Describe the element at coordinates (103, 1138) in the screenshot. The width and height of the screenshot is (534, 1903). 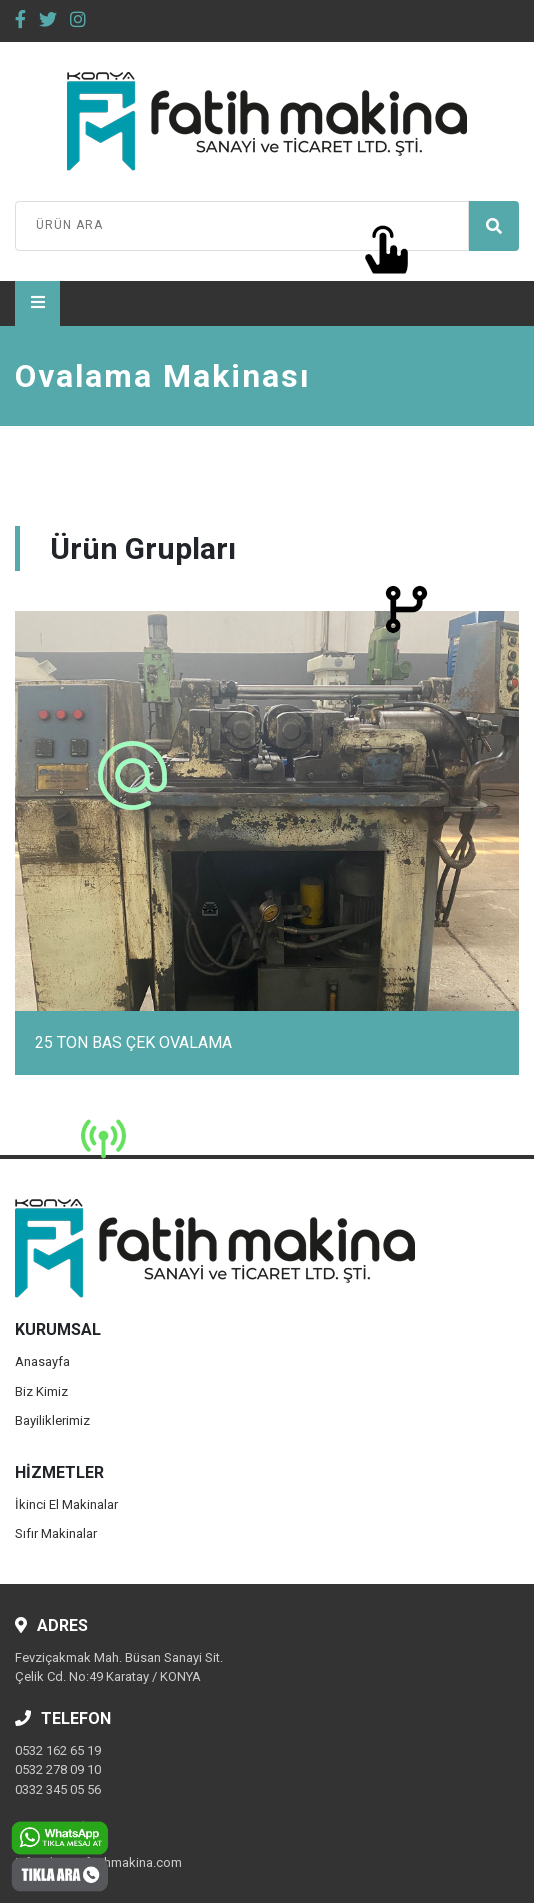
I see `start a live broadcast or stream` at that location.